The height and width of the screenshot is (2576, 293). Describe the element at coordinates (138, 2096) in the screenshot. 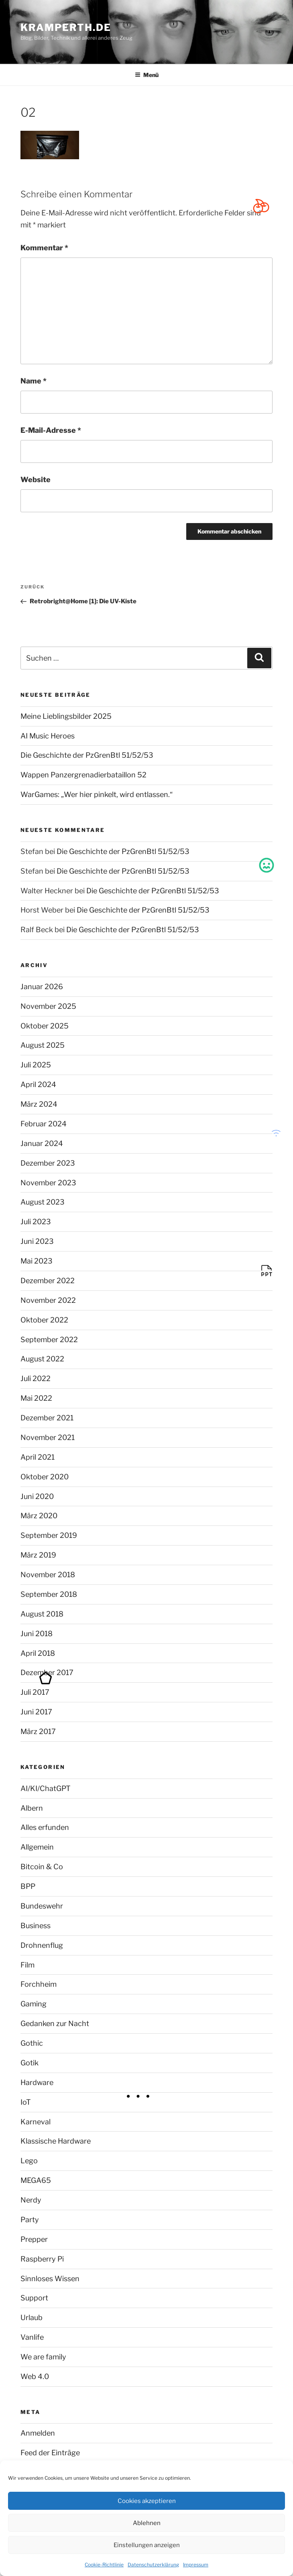

I see `access more options or actions` at that location.